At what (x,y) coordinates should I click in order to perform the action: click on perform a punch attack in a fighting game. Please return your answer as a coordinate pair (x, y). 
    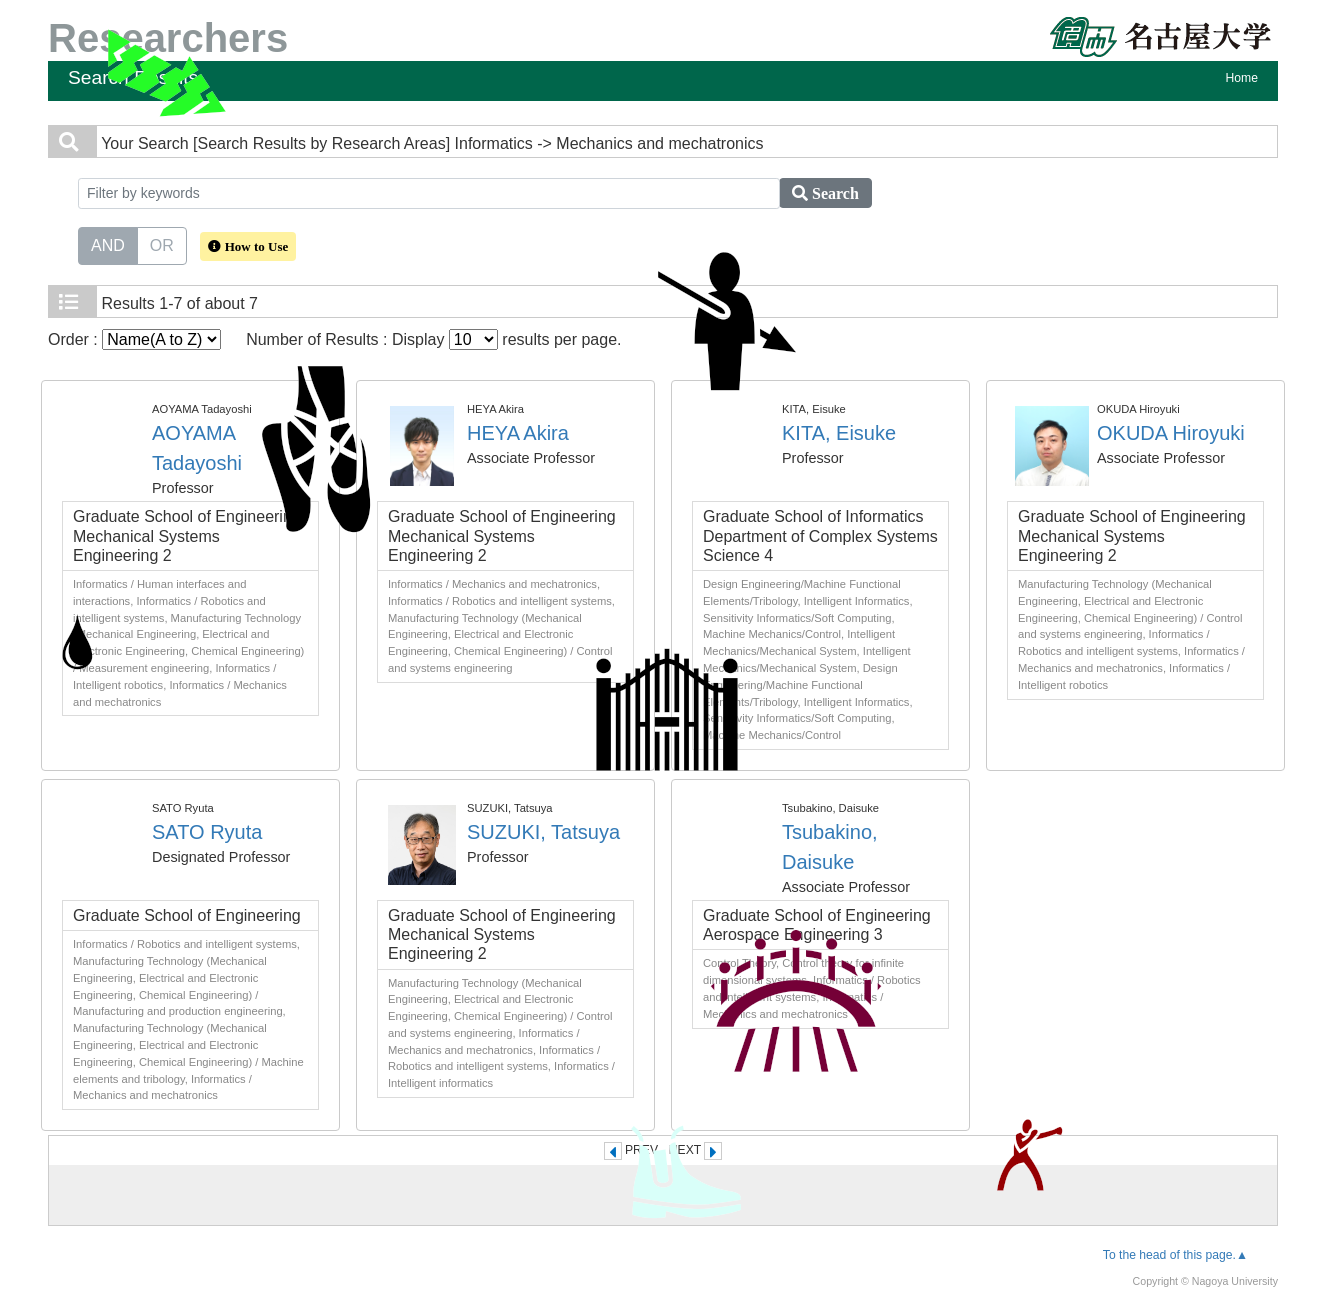
    Looking at the image, I should click on (1033, 1154).